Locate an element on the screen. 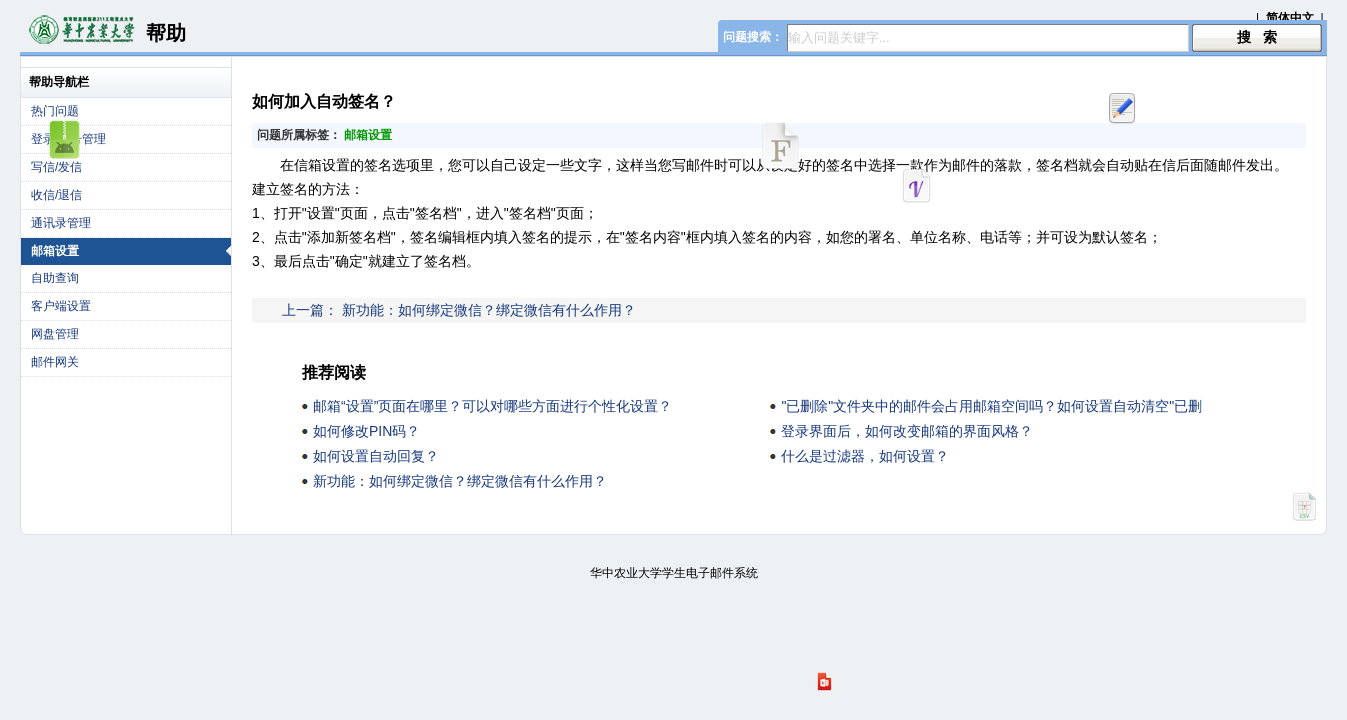 The image size is (1347, 720). a microsoft access database file is located at coordinates (824, 681).